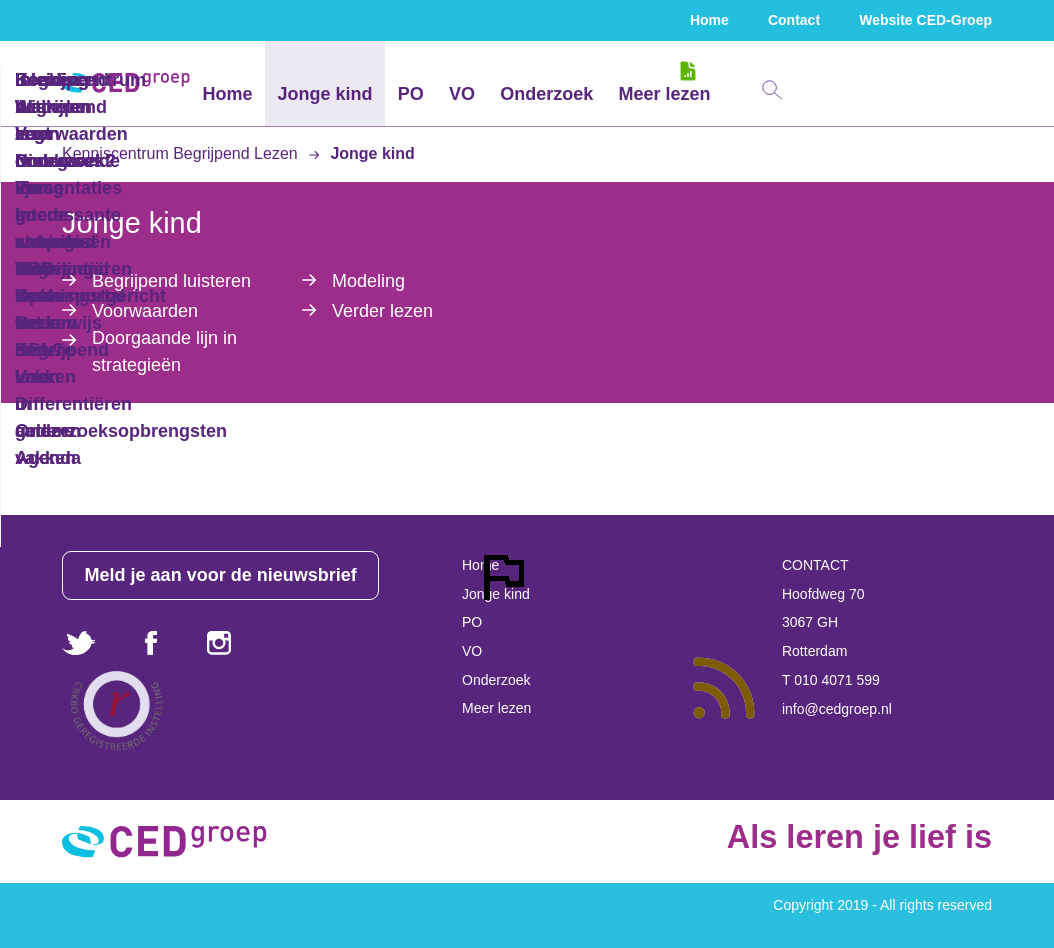 The width and height of the screenshot is (1054, 948). What do you see at coordinates (688, 71) in the screenshot?
I see `view document analytics or statistics` at bounding box center [688, 71].